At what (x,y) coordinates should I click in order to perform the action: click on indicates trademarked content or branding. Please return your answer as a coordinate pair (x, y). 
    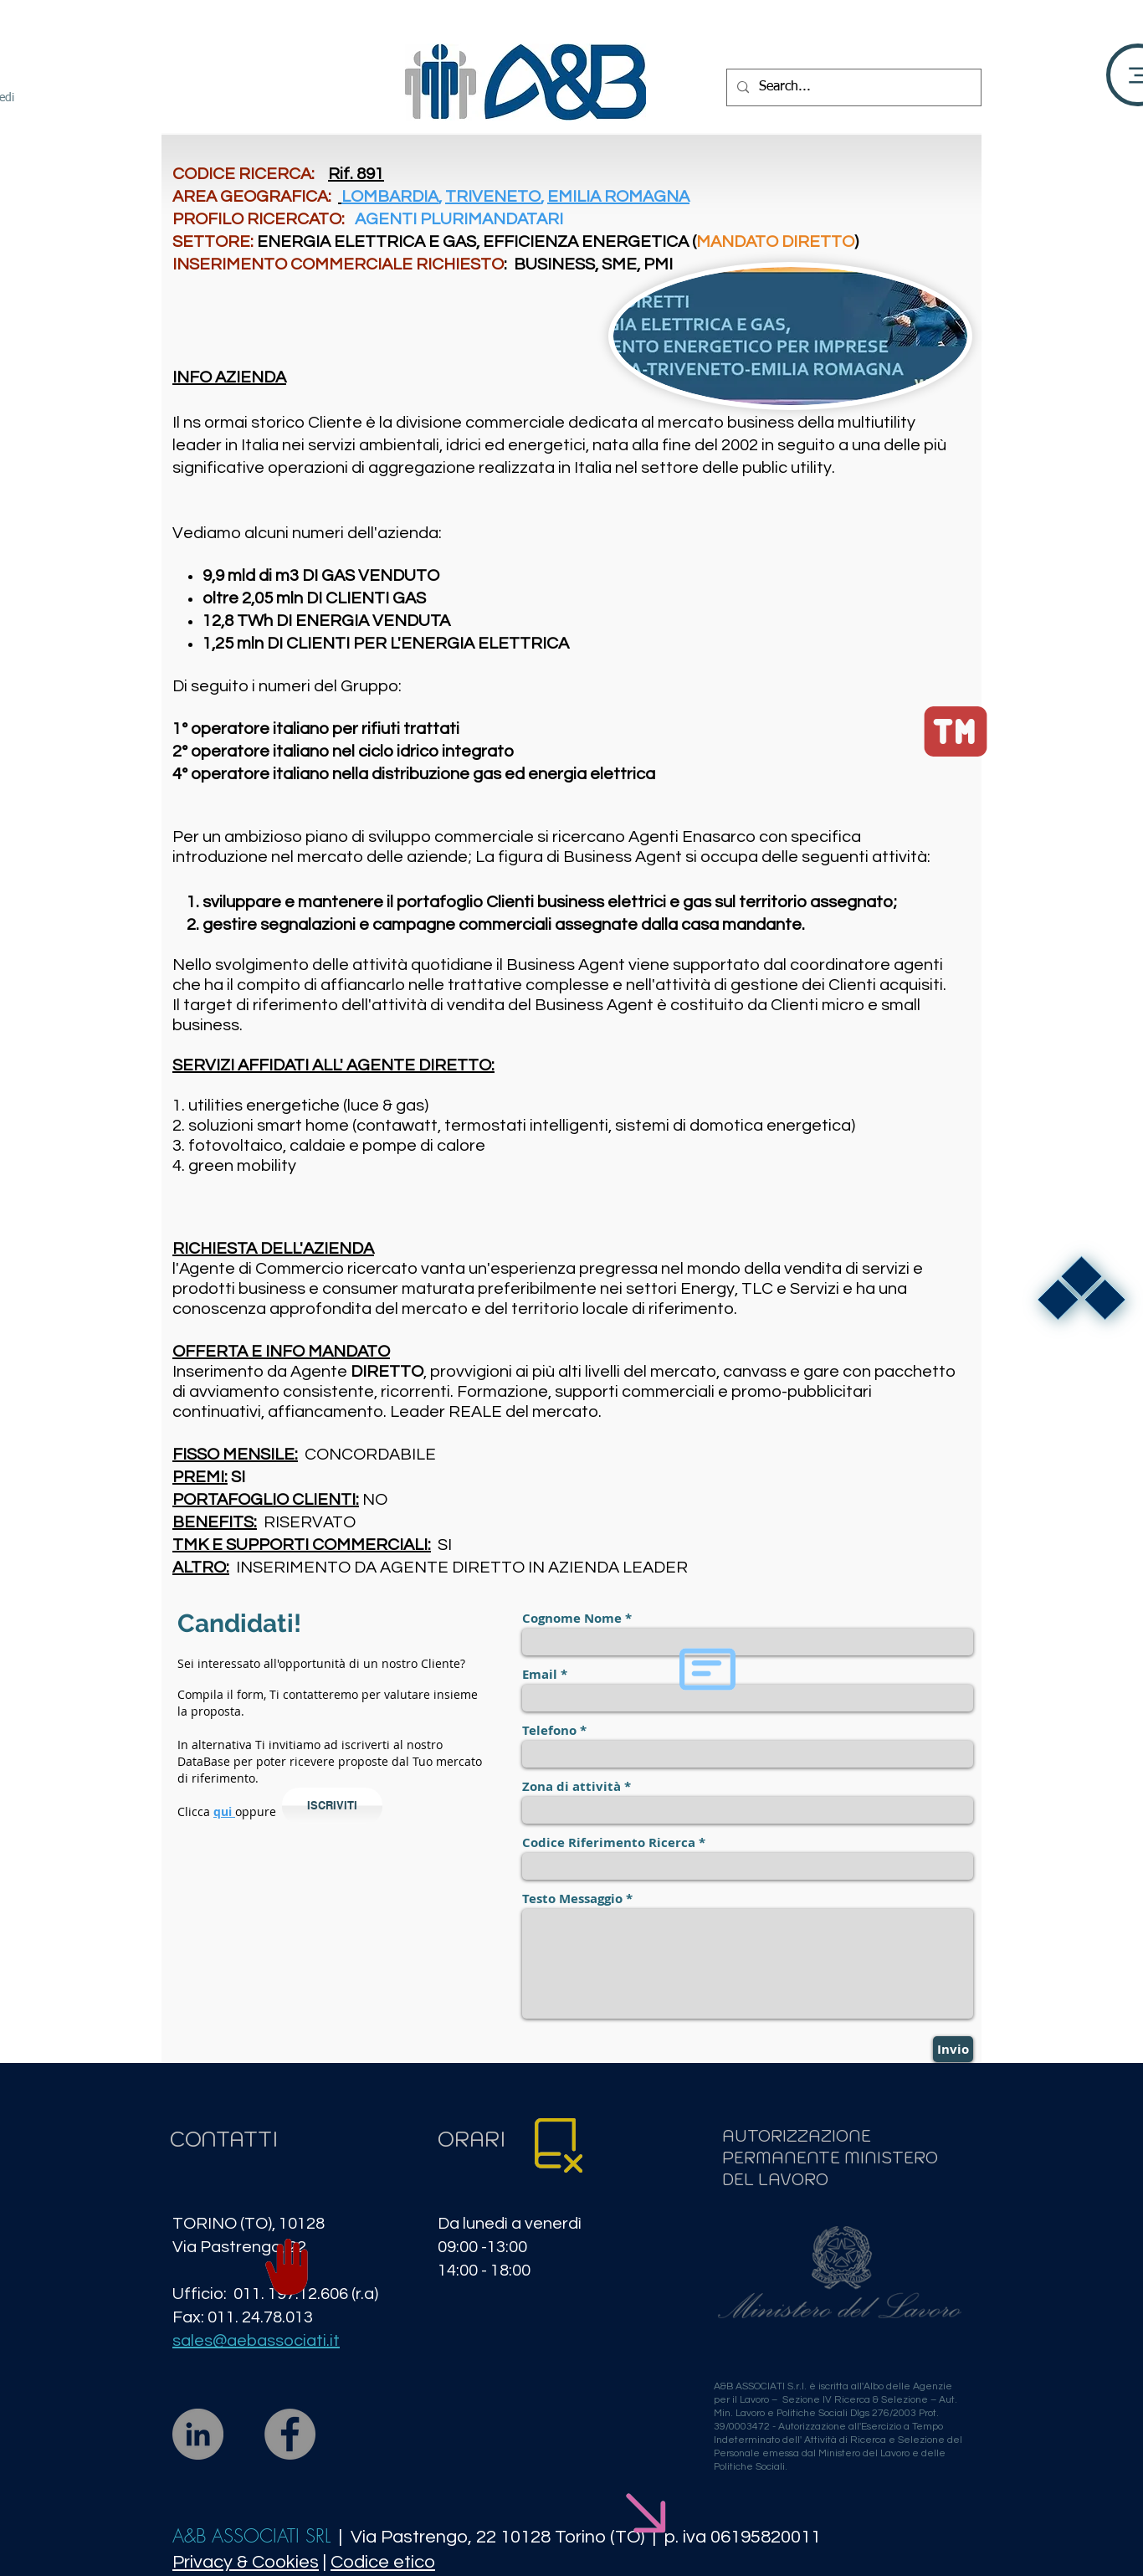
    Looking at the image, I should click on (956, 731).